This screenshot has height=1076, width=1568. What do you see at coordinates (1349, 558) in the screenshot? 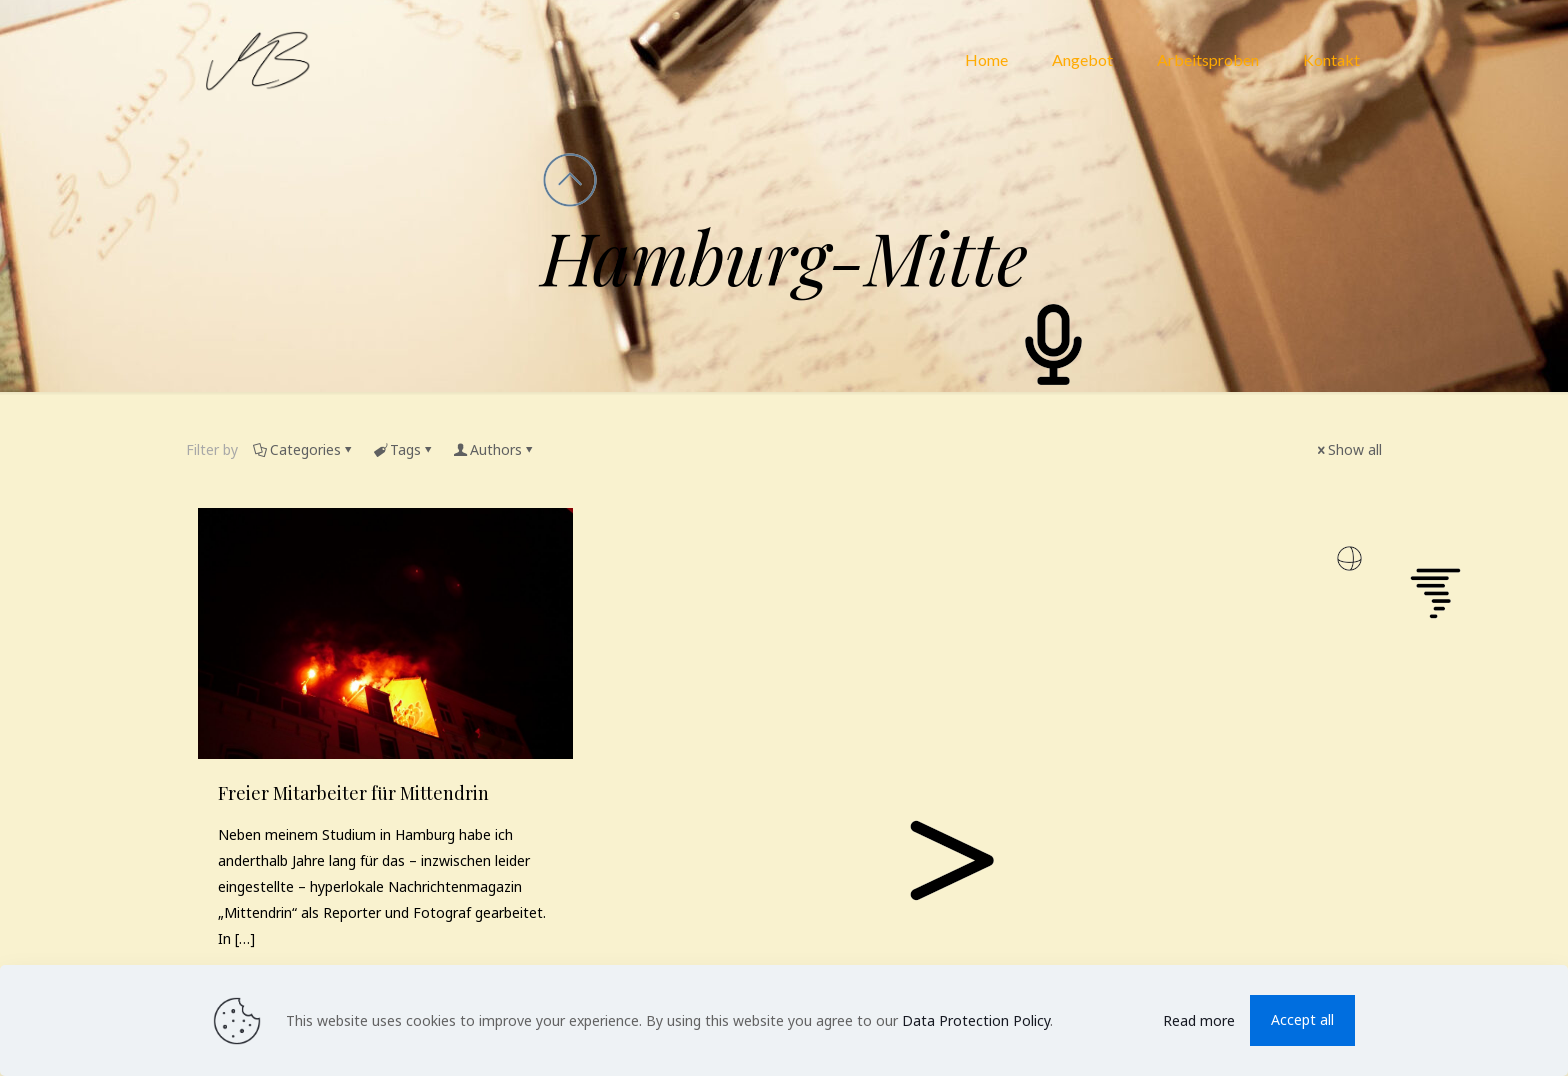
I see `access globe or world view` at bounding box center [1349, 558].